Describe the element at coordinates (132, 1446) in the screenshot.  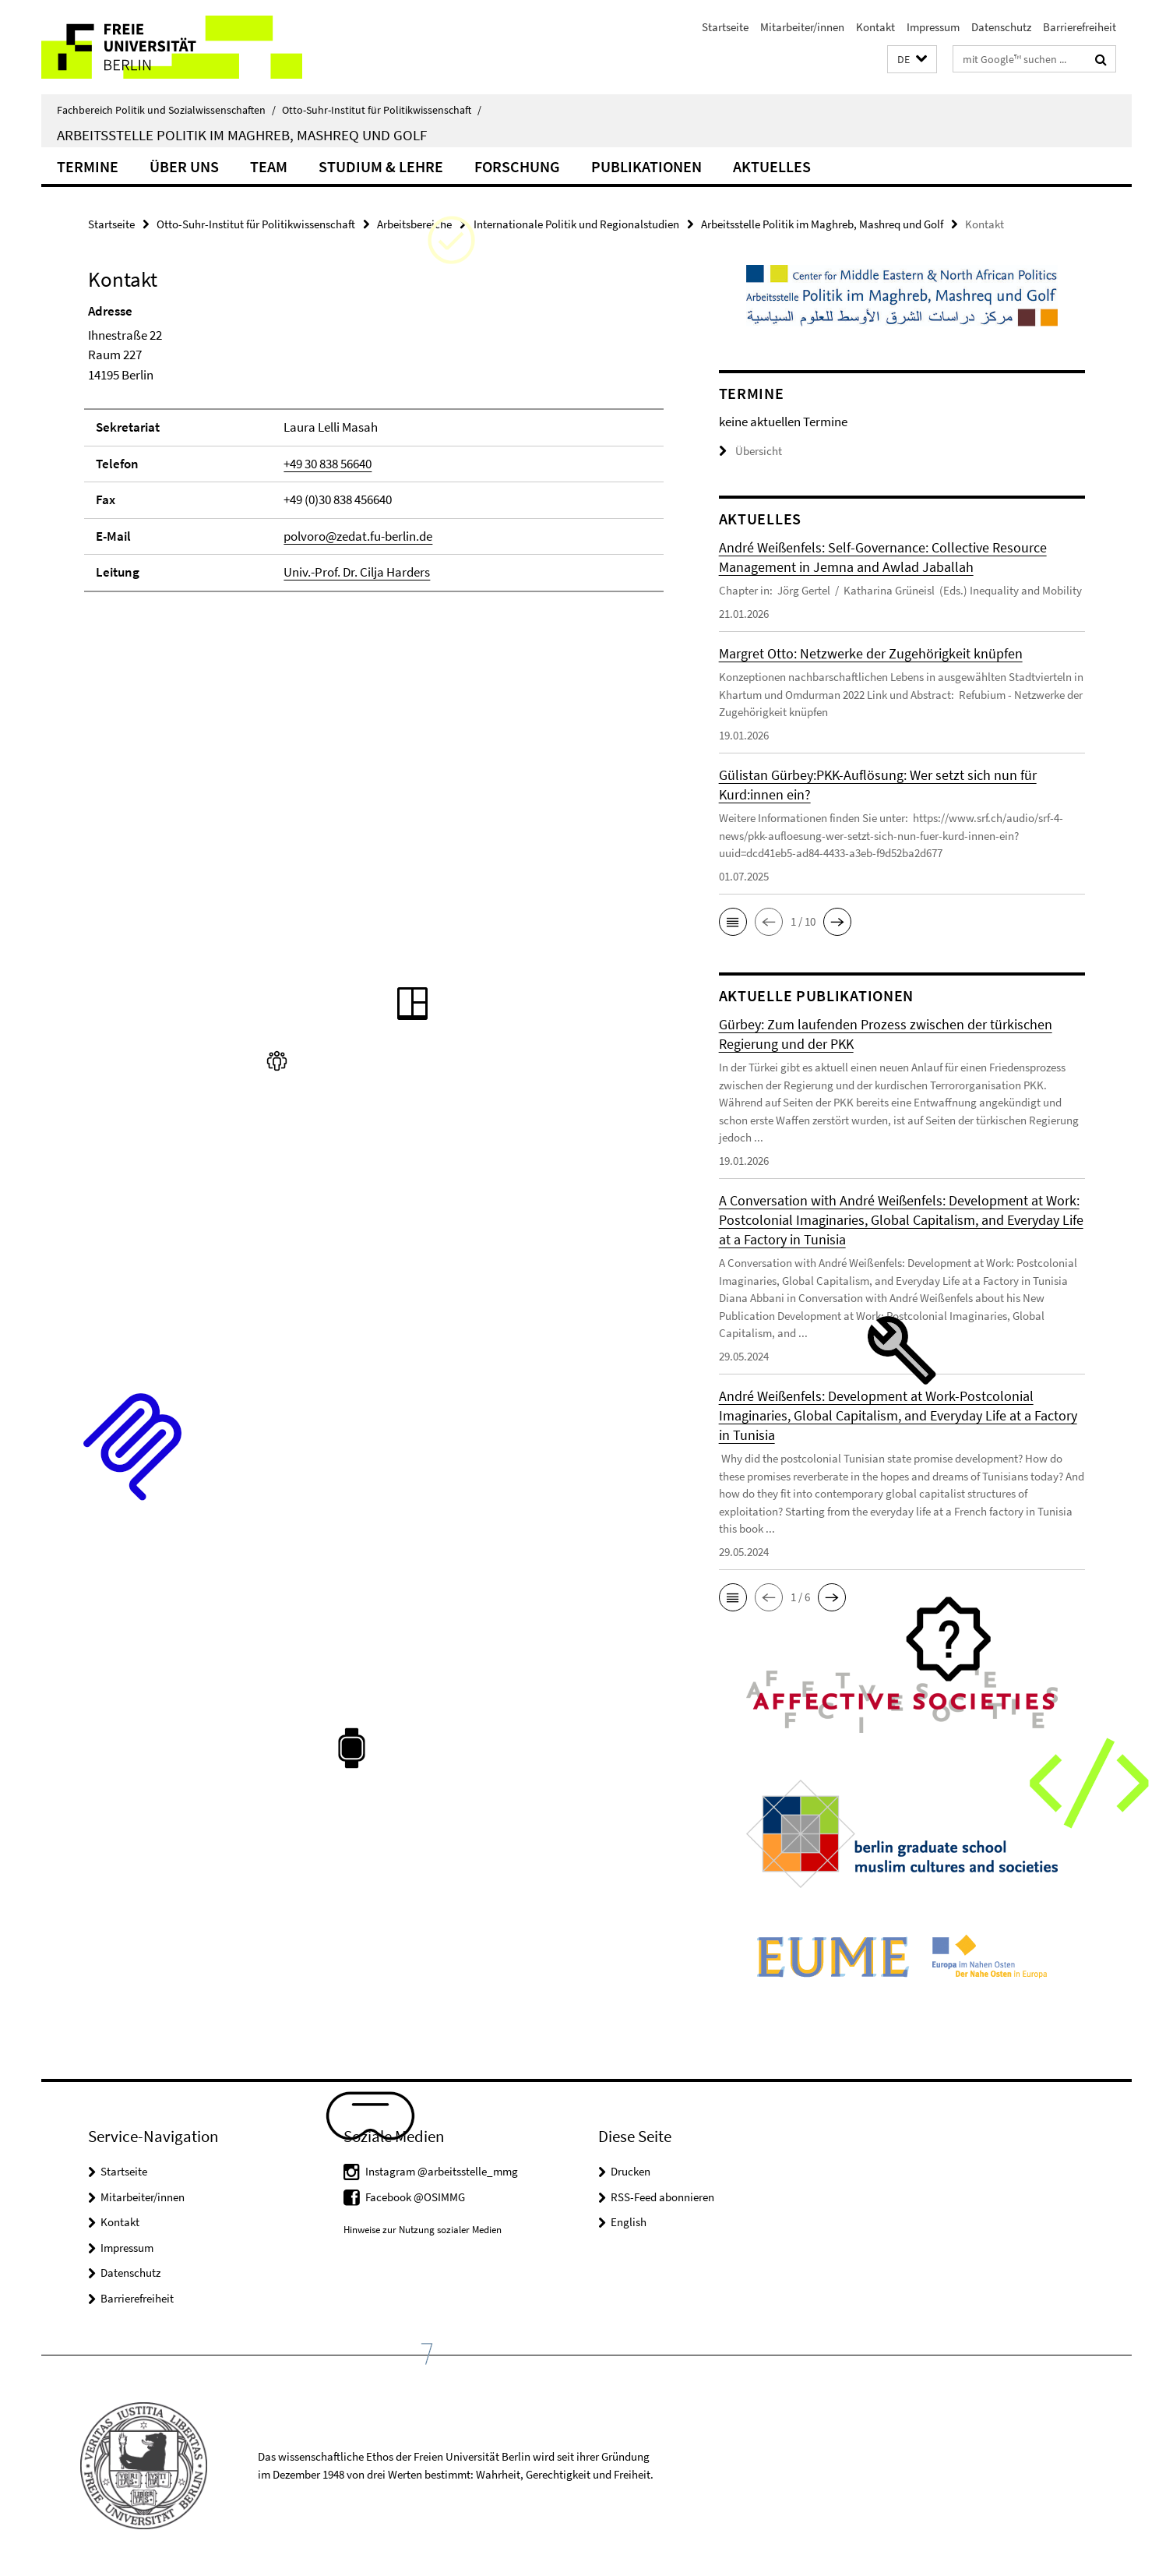
I see `connect to model context protocol services` at that location.